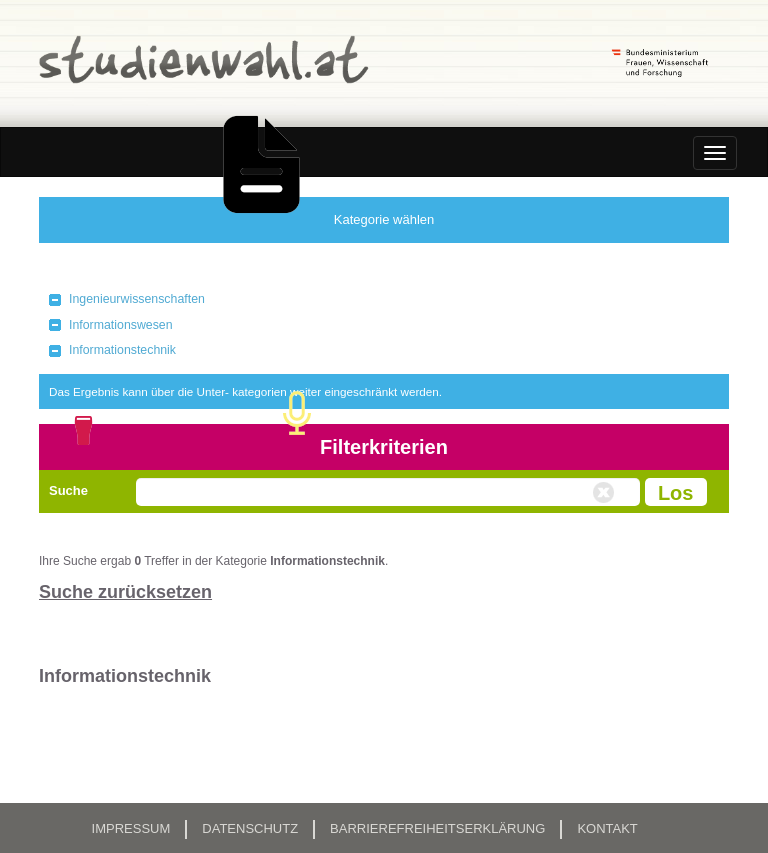 This screenshot has width=768, height=853. Describe the element at coordinates (83, 430) in the screenshot. I see `view nearby bars or pubs` at that location.